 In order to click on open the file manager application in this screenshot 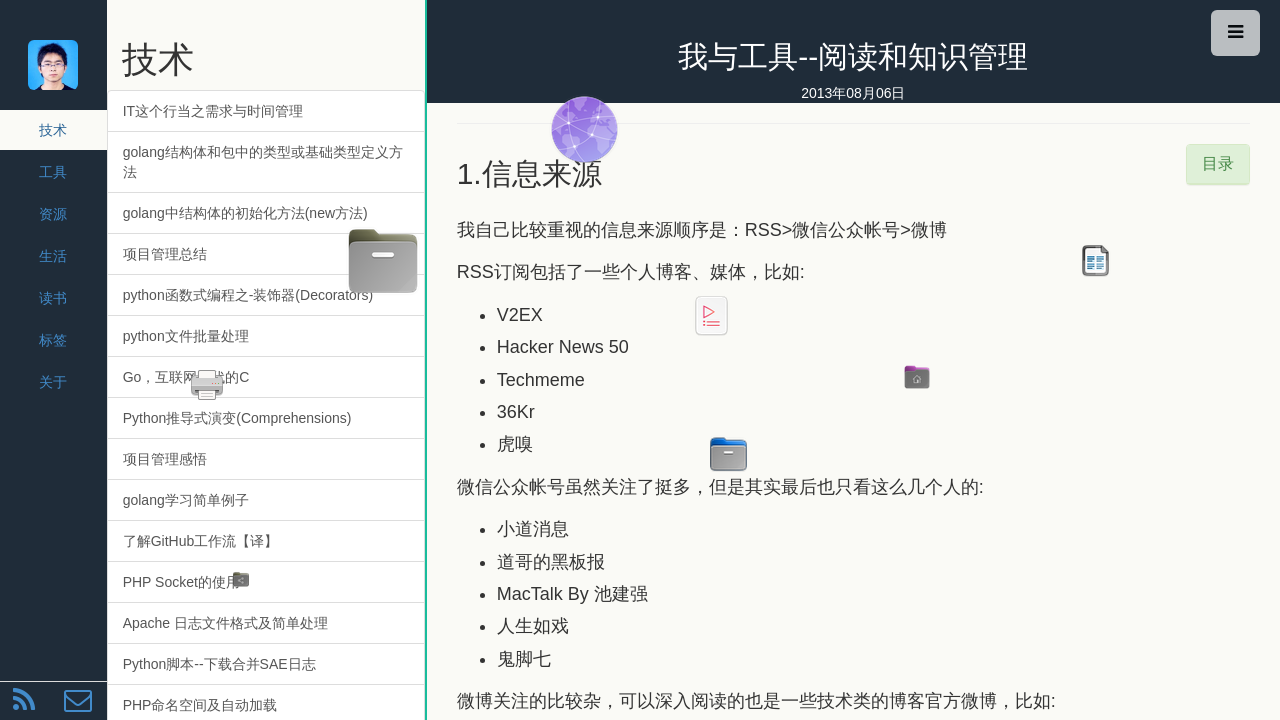, I will do `click(383, 261)`.